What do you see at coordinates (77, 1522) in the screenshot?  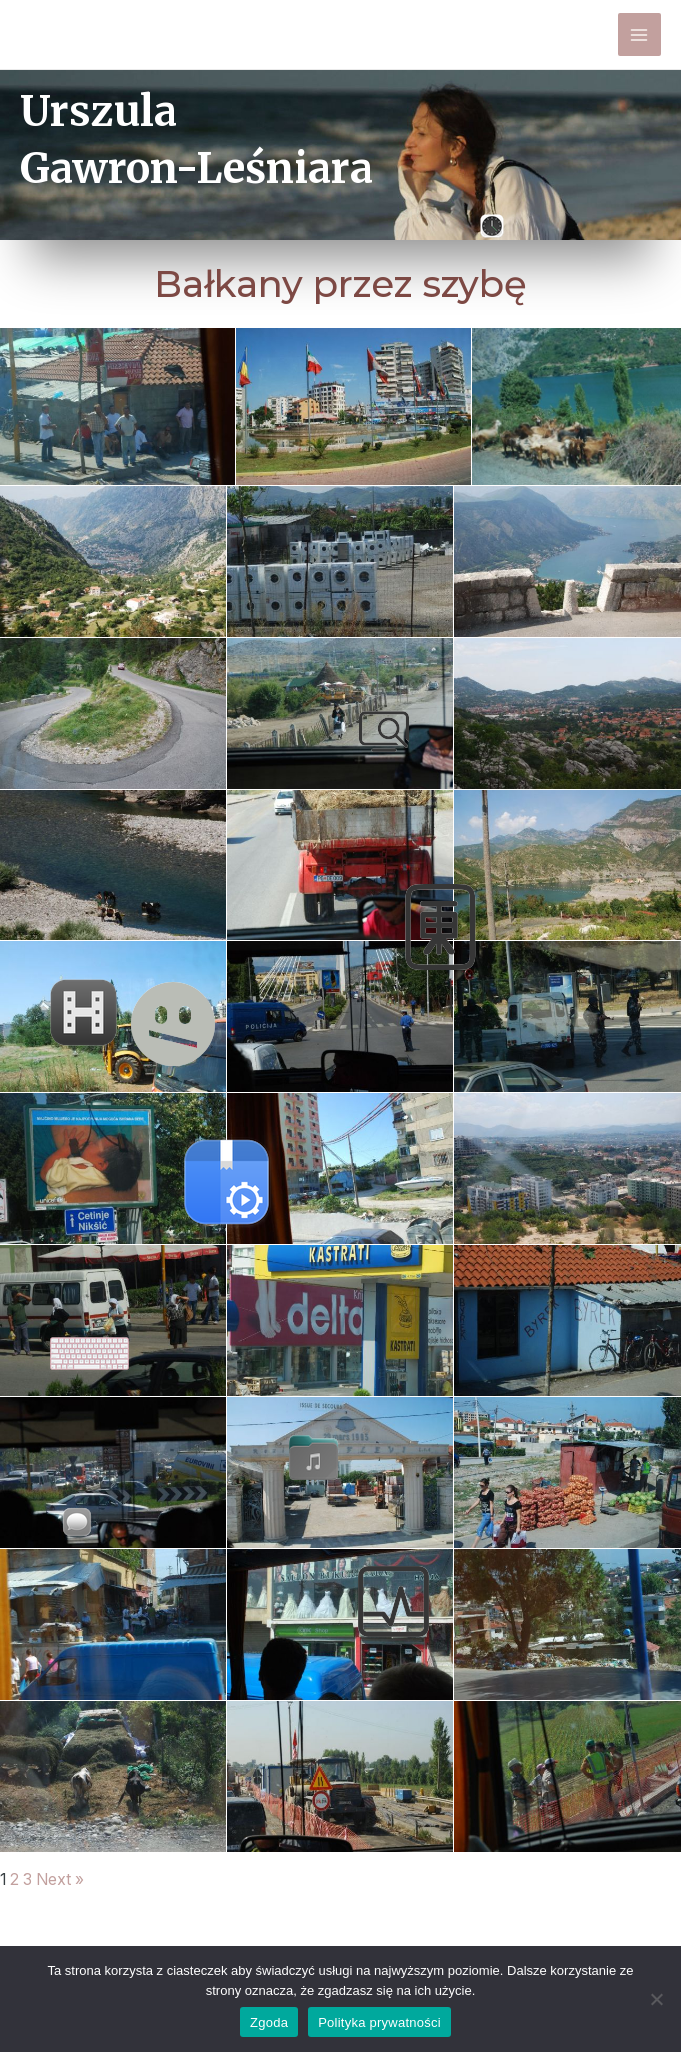 I see `open the messages app` at bounding box center [77, 1522].